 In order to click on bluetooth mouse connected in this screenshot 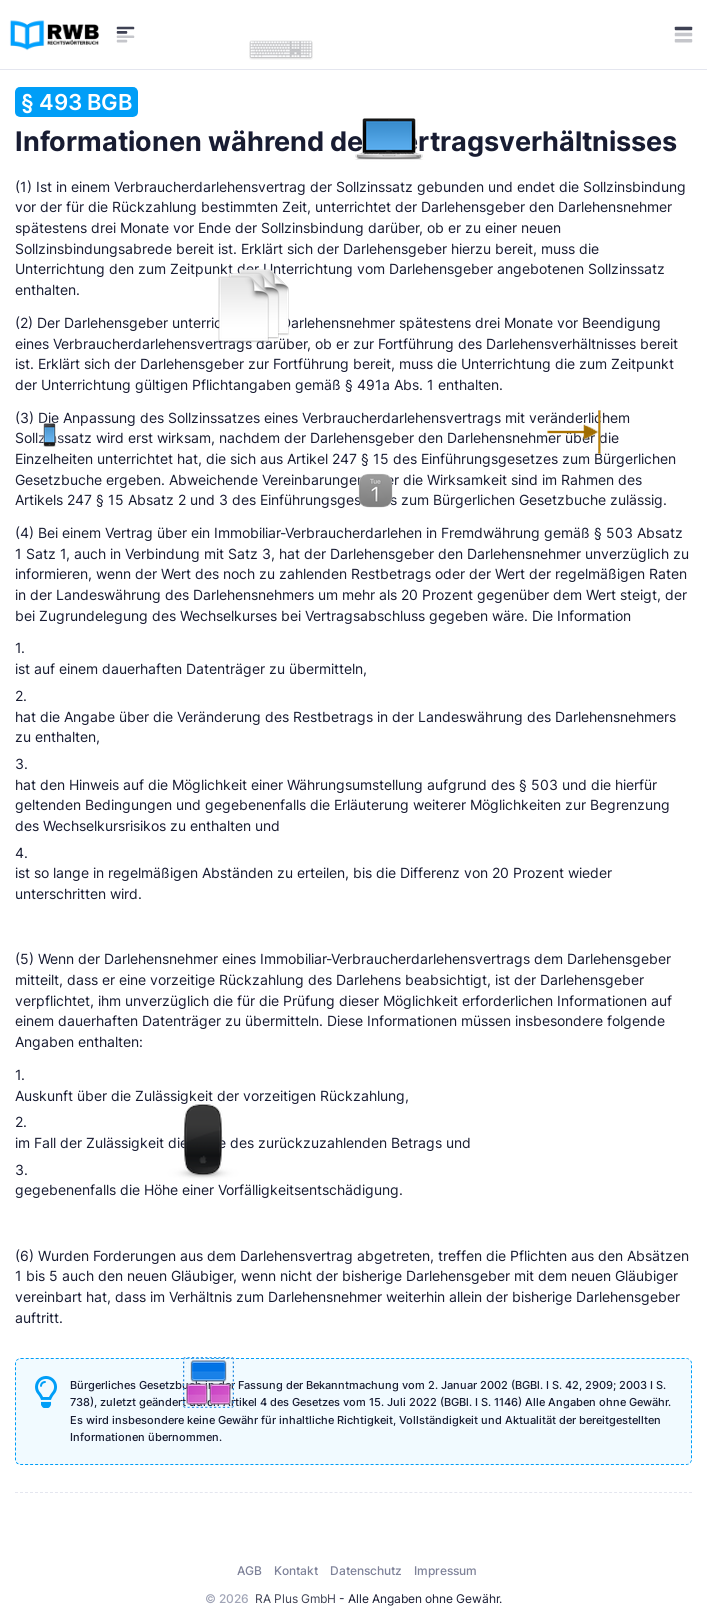, I will do `click(203, 1142)`.